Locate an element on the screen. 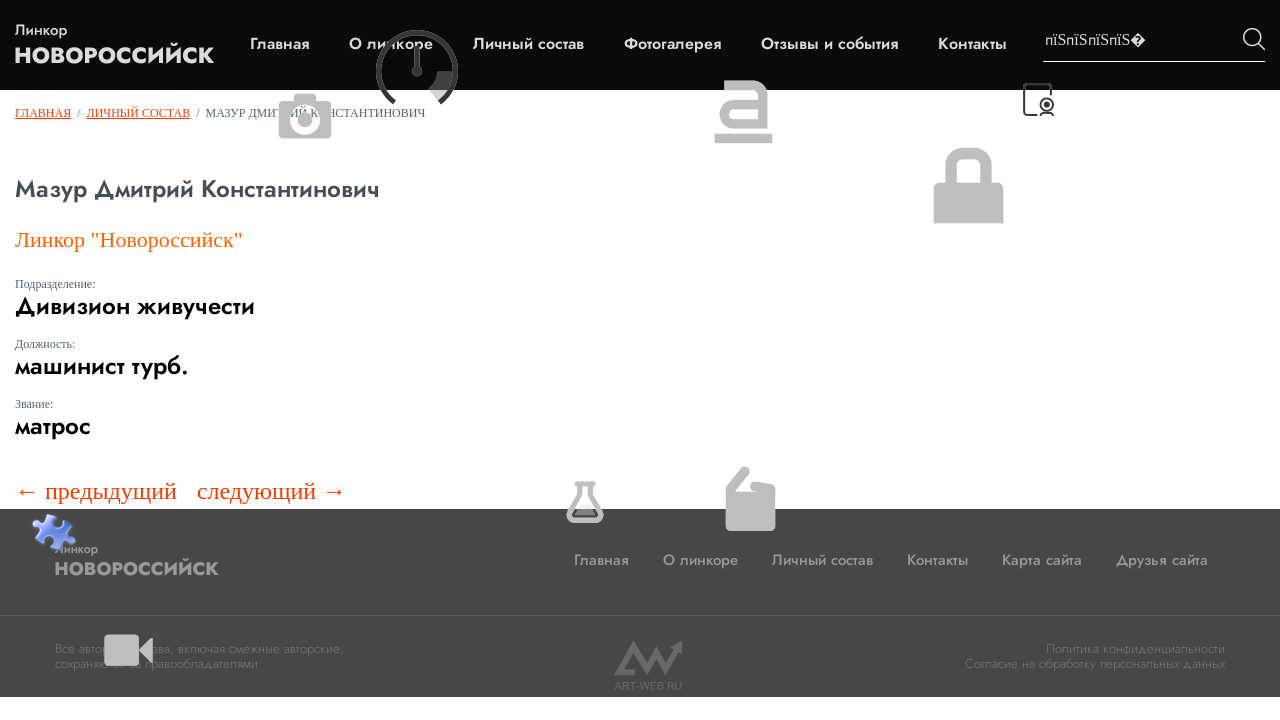 The height and width of the screenshot is (720, 1280). open science or laboratory applications is located at coordinates (585, 502).